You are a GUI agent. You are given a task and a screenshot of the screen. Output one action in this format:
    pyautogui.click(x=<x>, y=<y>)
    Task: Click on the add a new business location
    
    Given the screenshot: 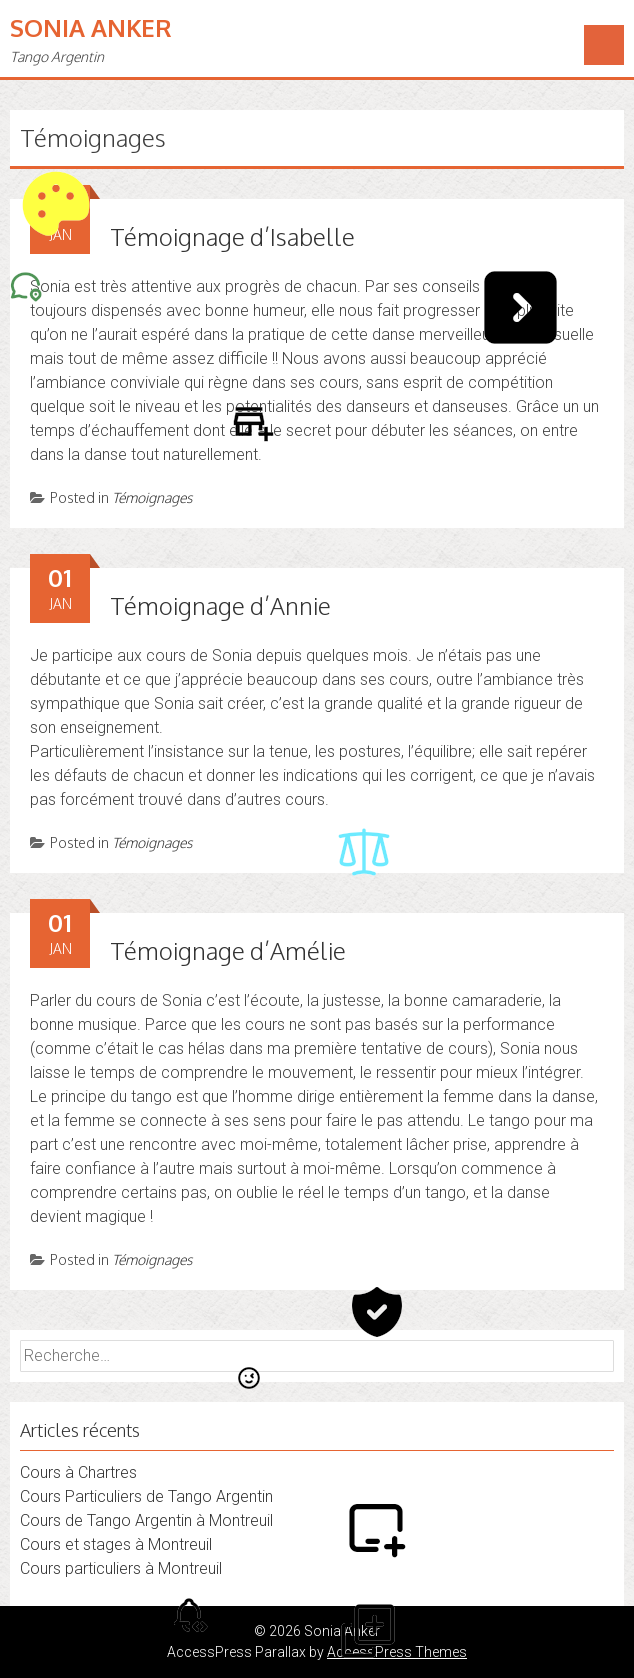 What is the action you would take?
    pyautogui.click(x=253, y=421)
    